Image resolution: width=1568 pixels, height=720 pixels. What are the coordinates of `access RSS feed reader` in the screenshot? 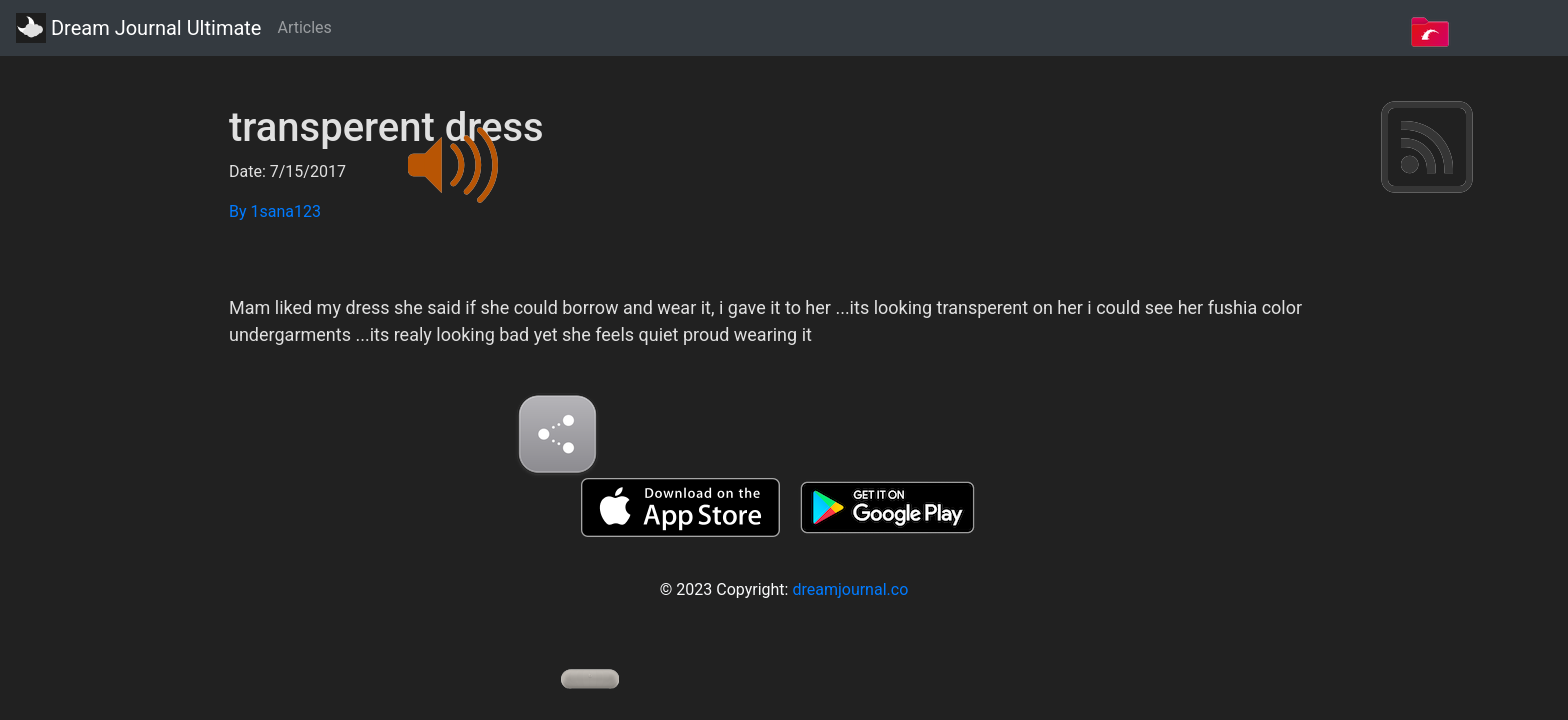 It's located at (1427, 147).